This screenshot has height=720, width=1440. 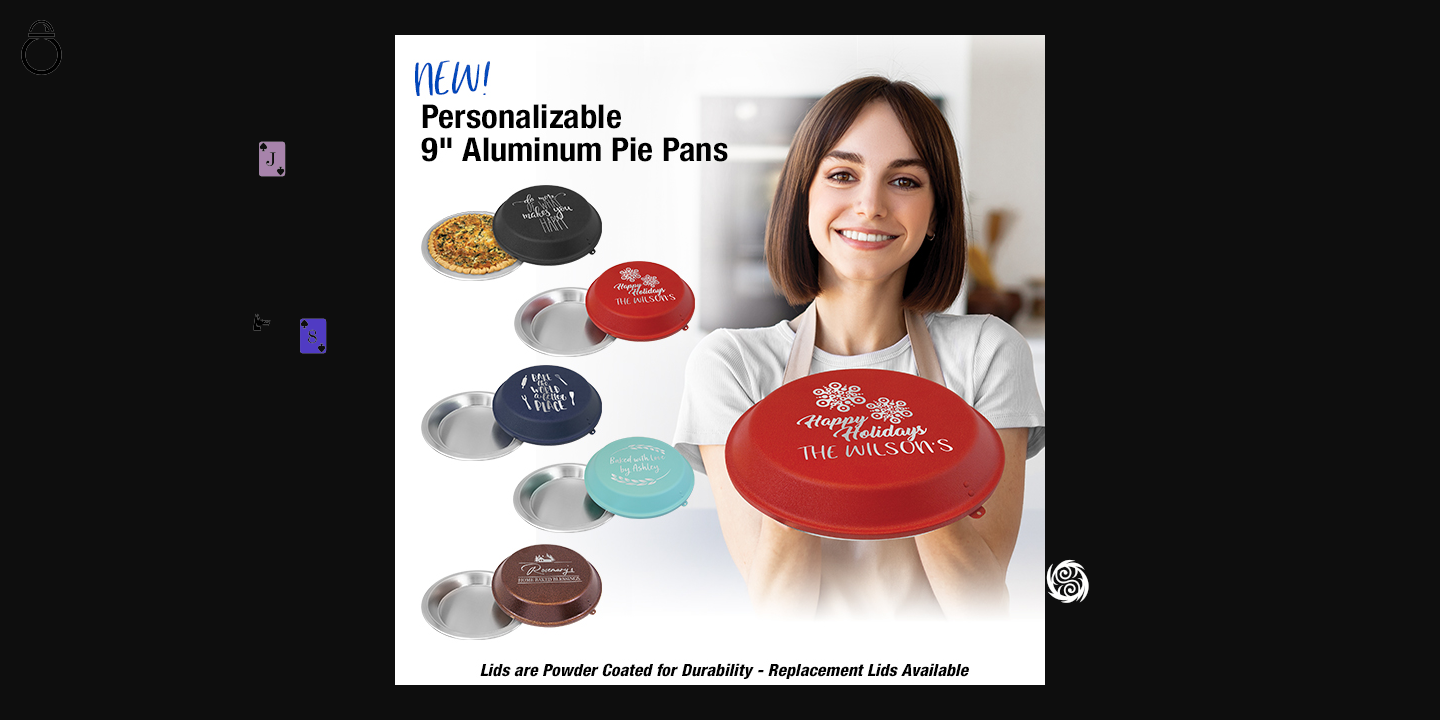 What do you see at coordinates (262, 322) in the screenshot?
I see `select dog or hound character class` at bounding box center [262, 322].